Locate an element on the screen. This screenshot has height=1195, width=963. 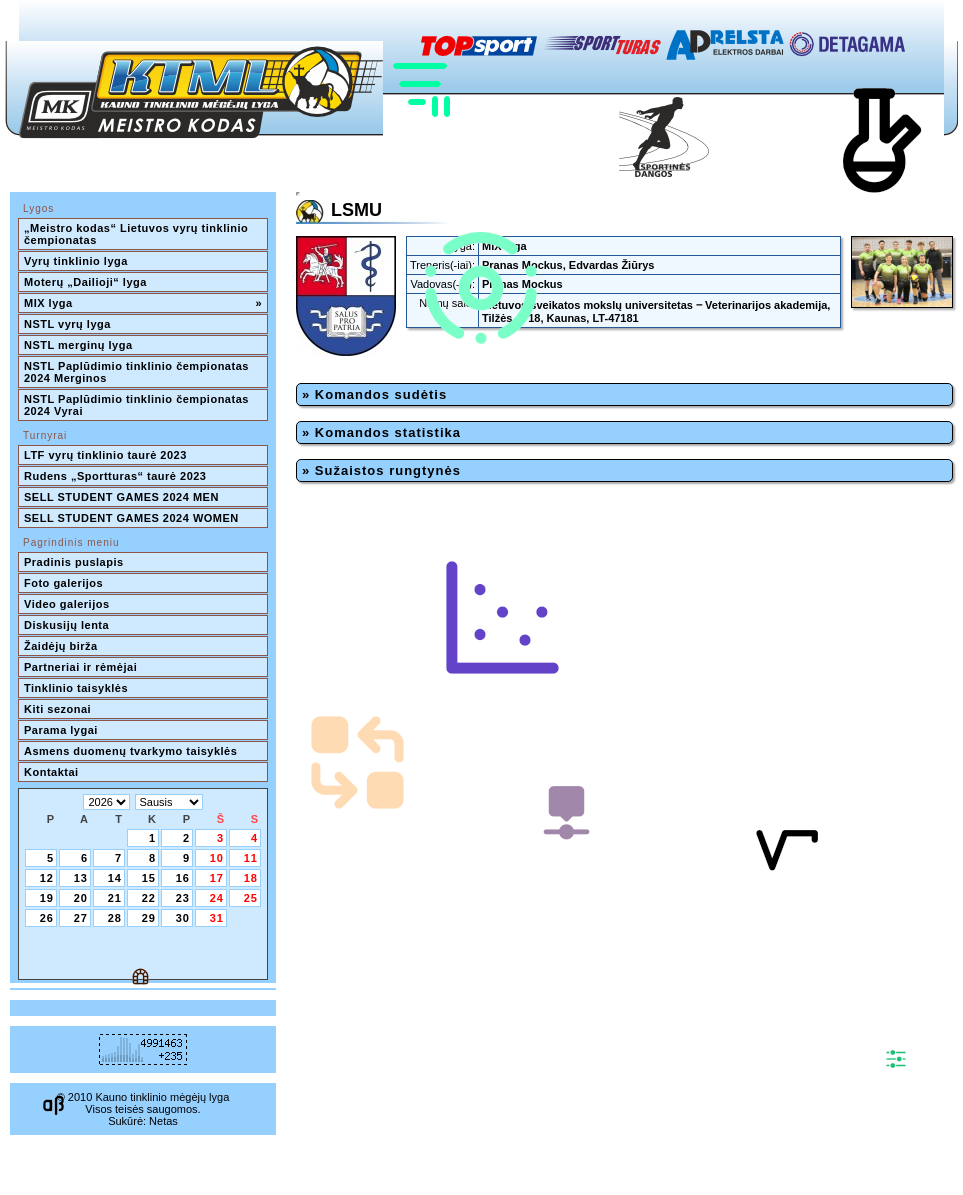
view event details on a timeline is located at coordinates (566, 811).